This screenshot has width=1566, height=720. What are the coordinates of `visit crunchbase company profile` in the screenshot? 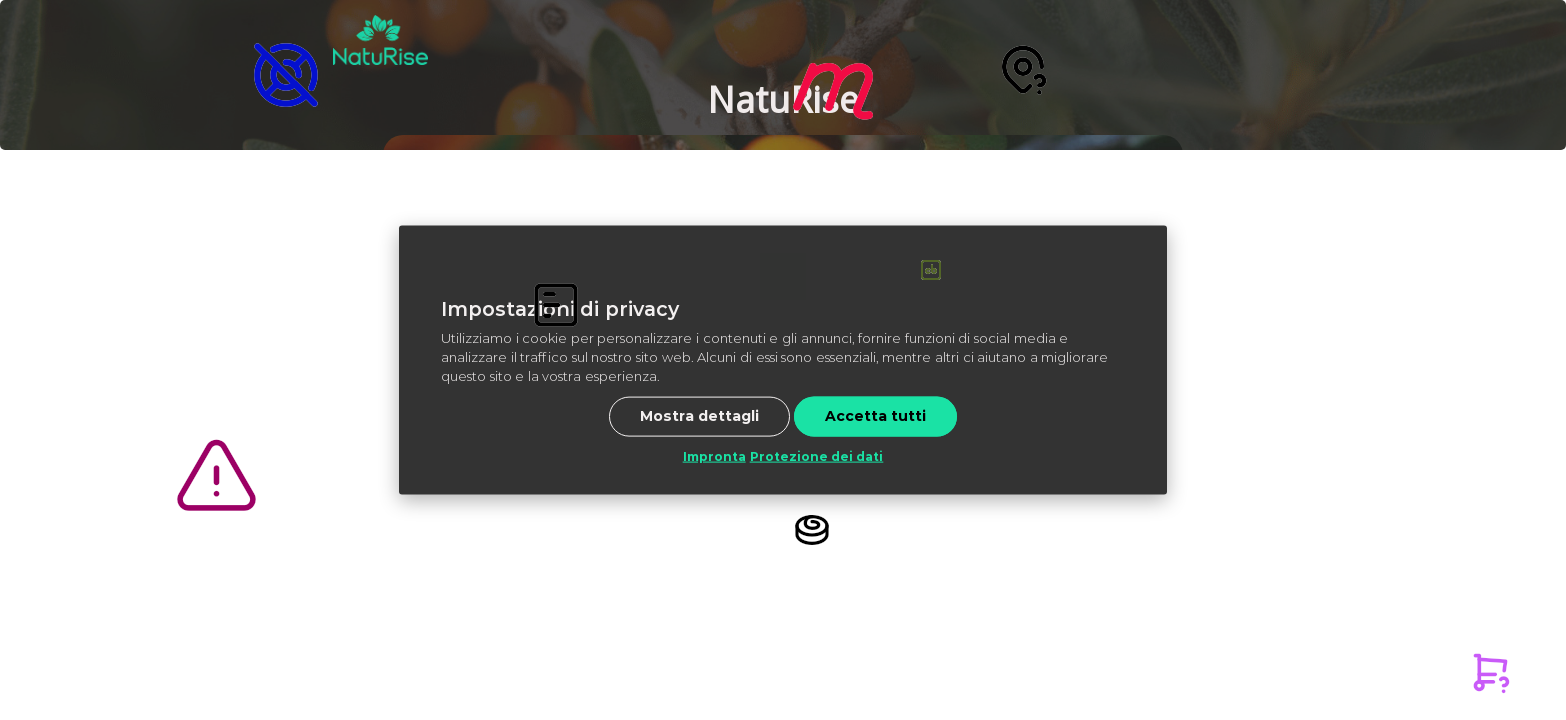 It's located at (931, 270).